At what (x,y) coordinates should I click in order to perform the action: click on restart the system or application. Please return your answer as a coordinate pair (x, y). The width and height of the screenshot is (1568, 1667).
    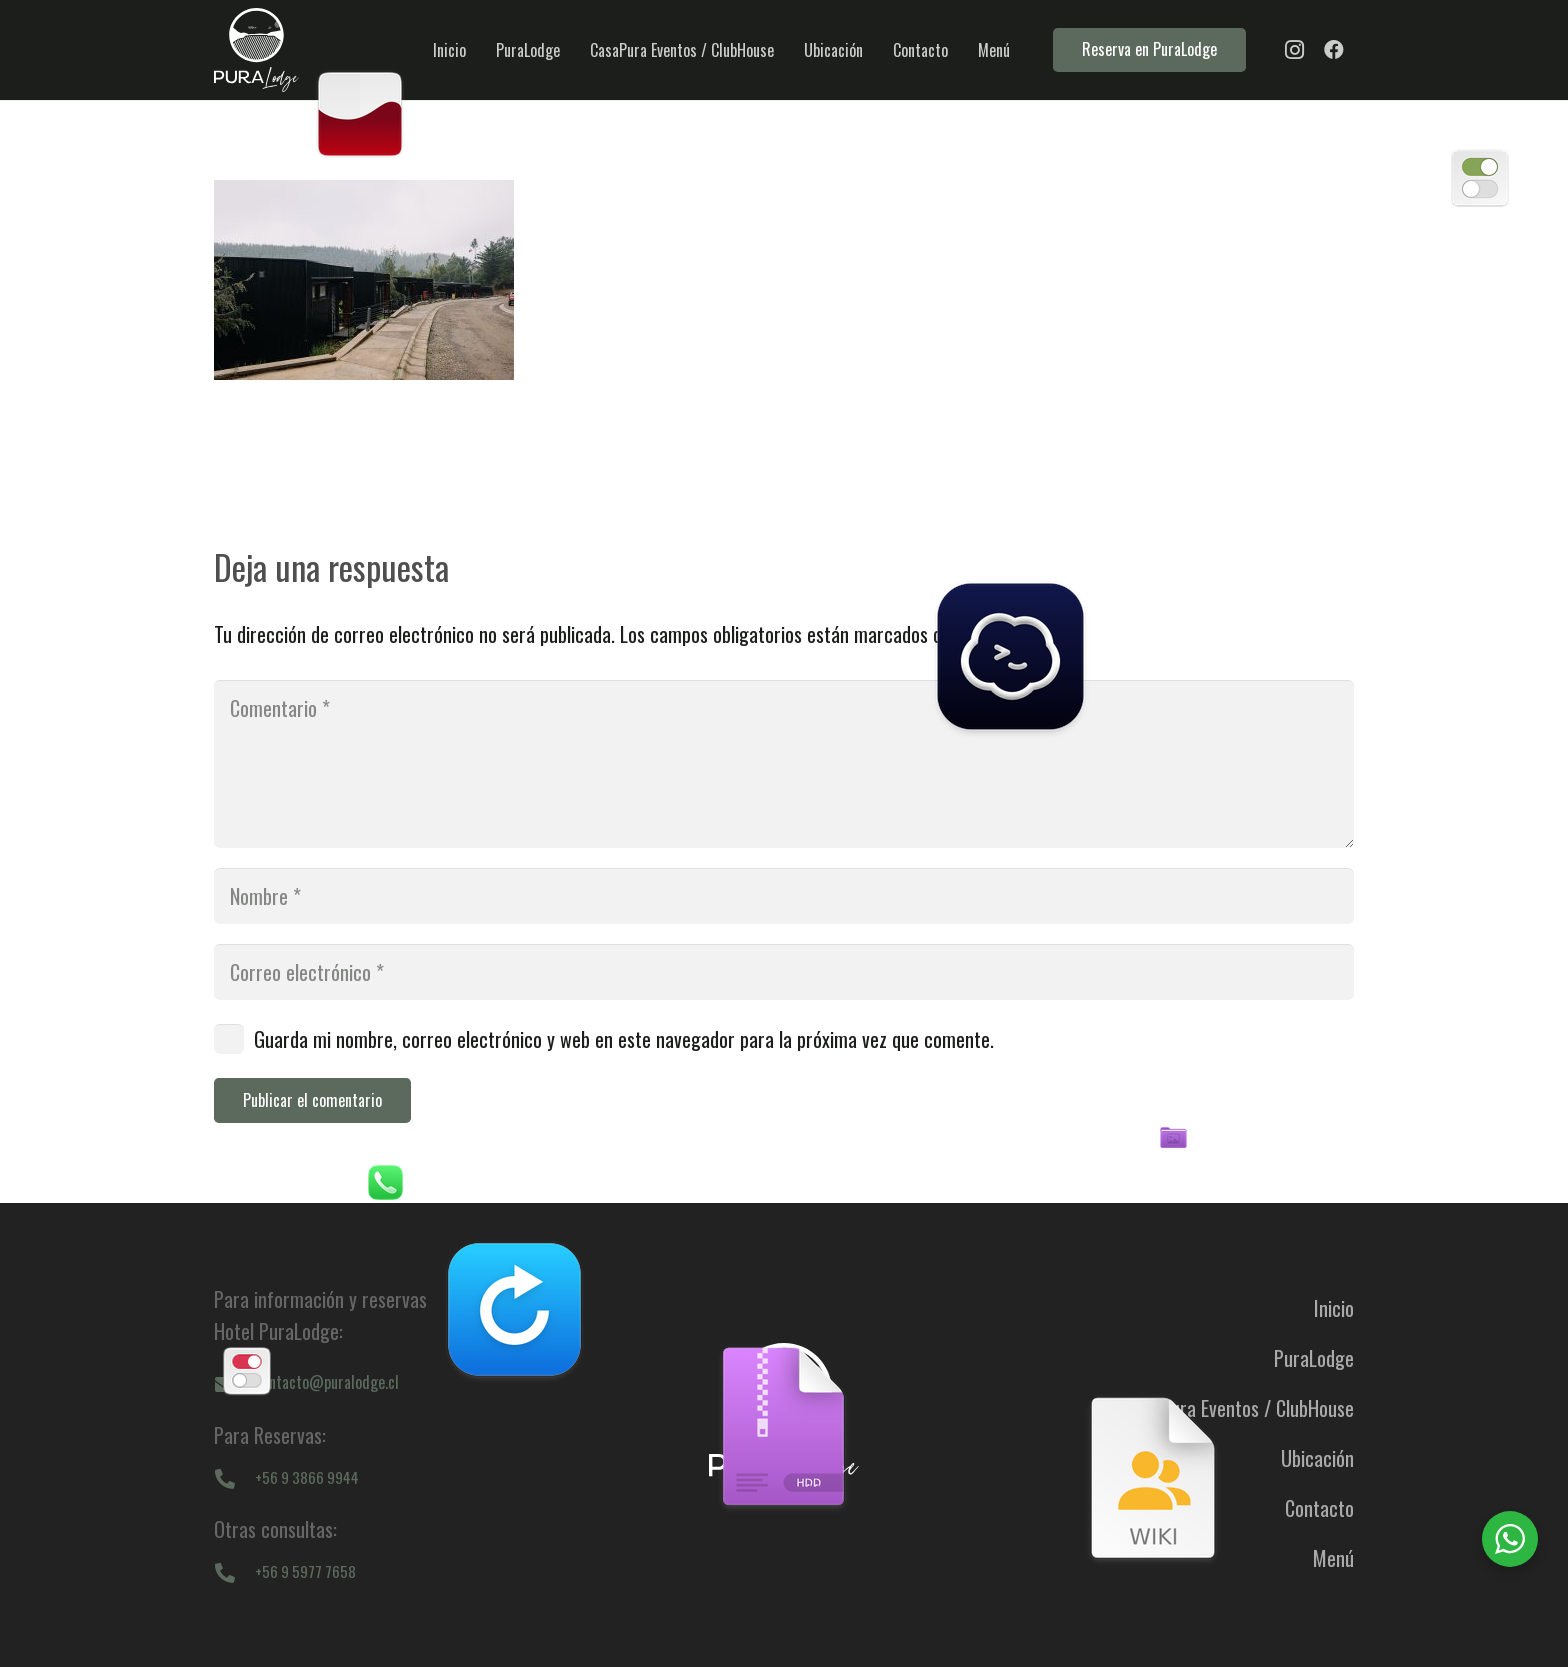
    Looking at the image, I should click on (514, 1309).